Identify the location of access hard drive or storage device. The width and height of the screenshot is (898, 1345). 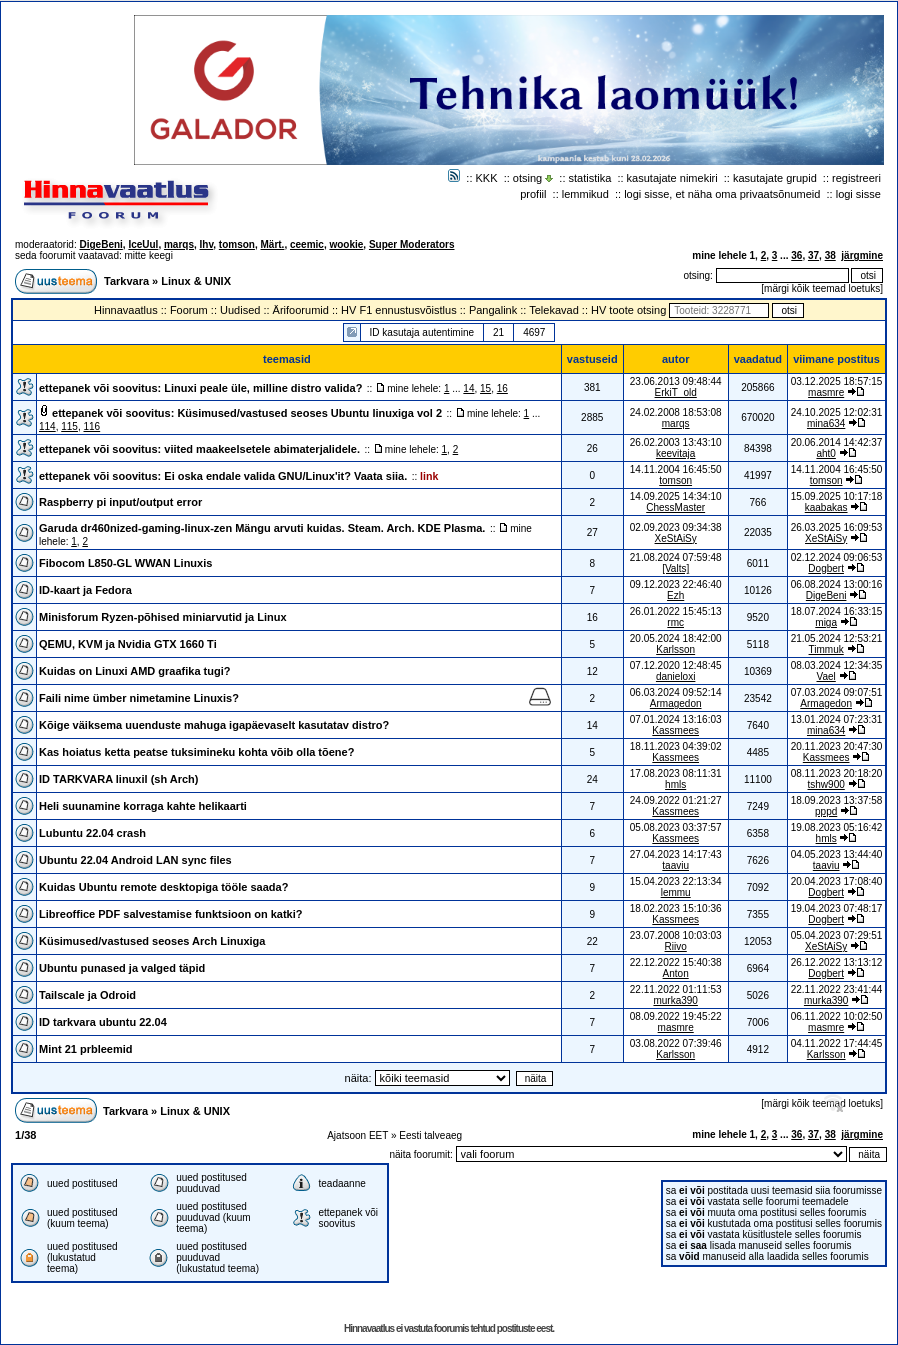
(540, 696).